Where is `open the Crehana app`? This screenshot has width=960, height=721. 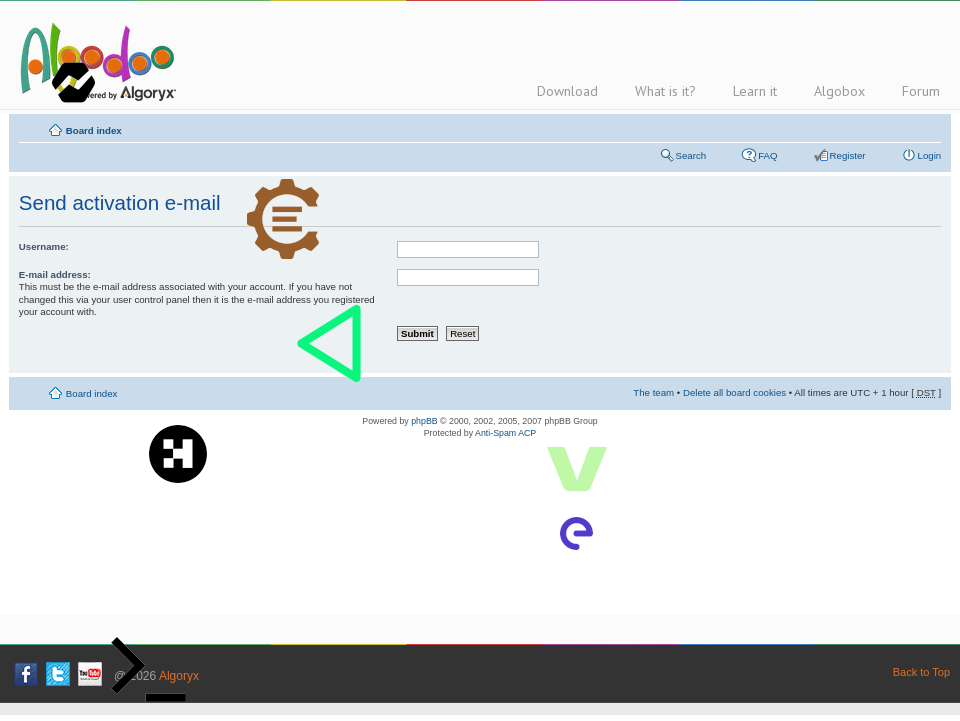 open the Crehana app is located at coordinates (178, 454).